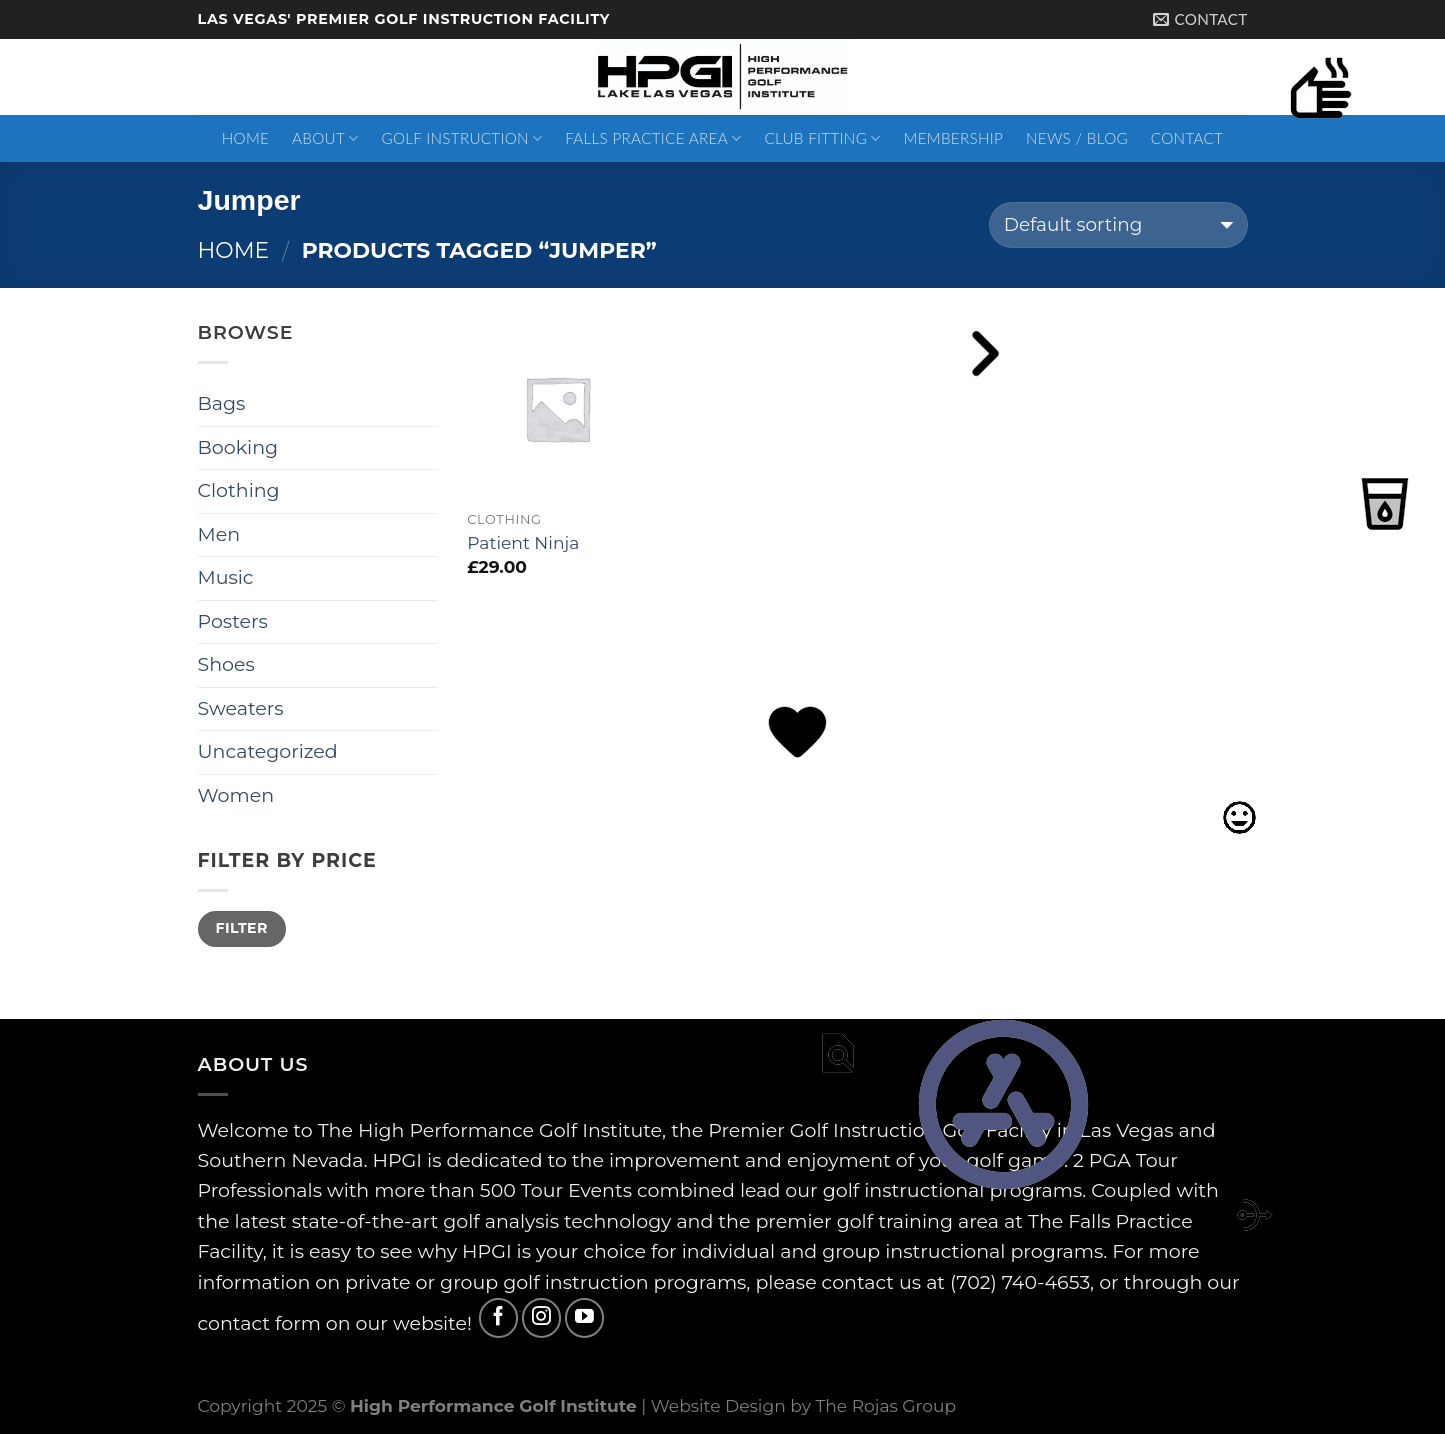  I want to click on find nearby drink or beverage locations, so click(1385, 504).